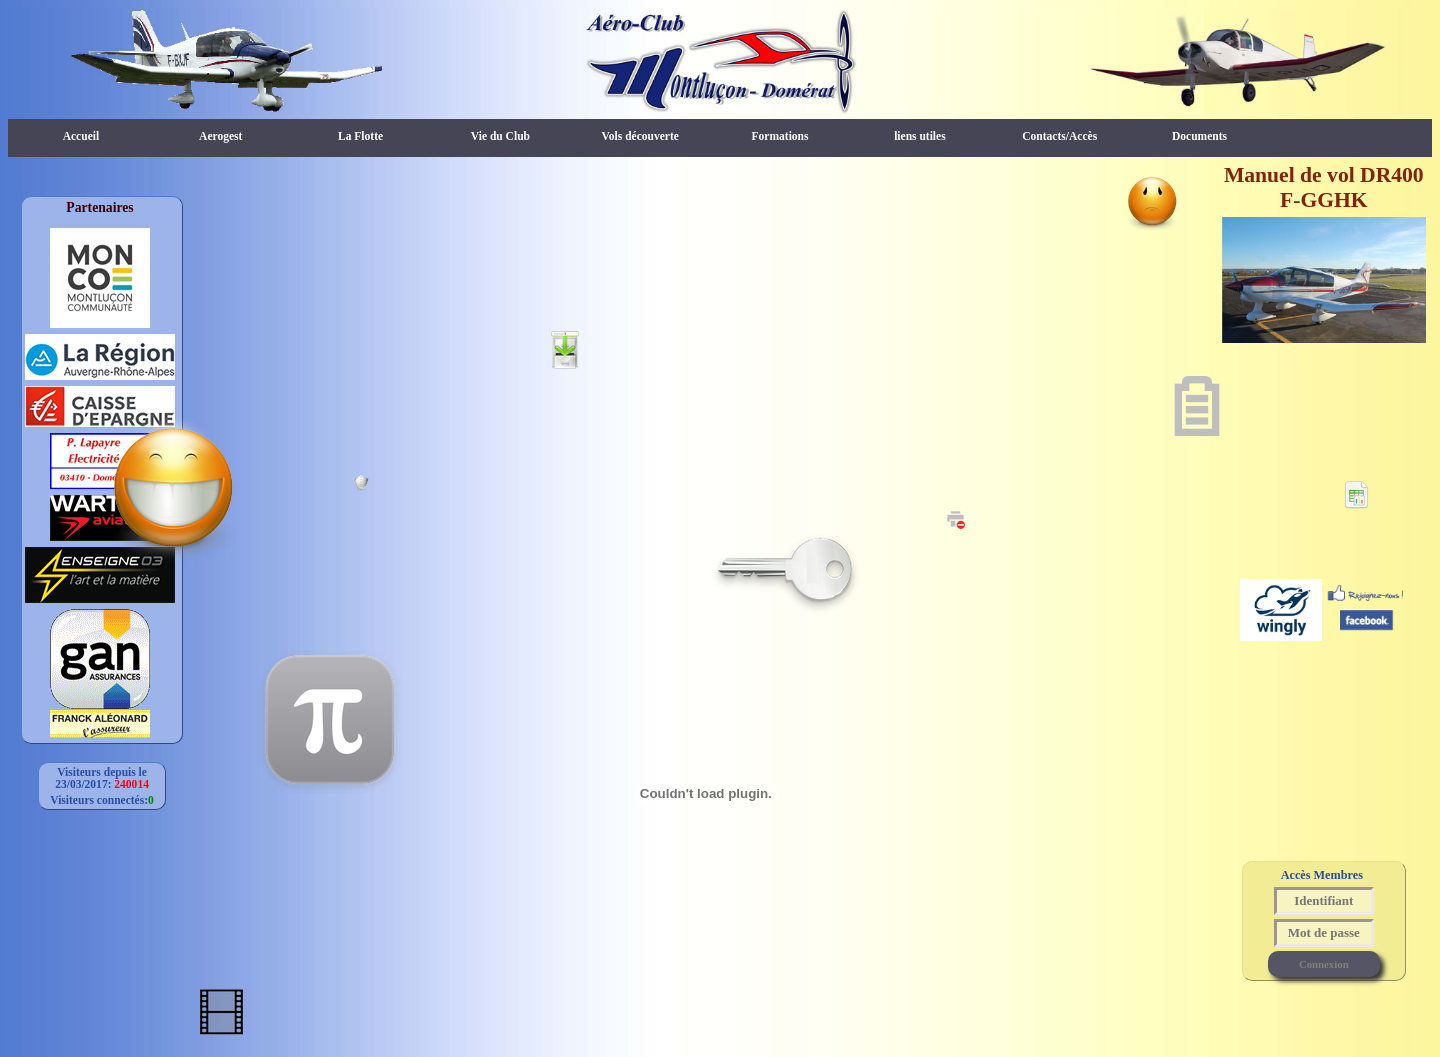  What do you see at coordinates (221, 1011) in the screenshot?
I see `access your movies folder in the sidebar` at bounding box center [221, 1011].